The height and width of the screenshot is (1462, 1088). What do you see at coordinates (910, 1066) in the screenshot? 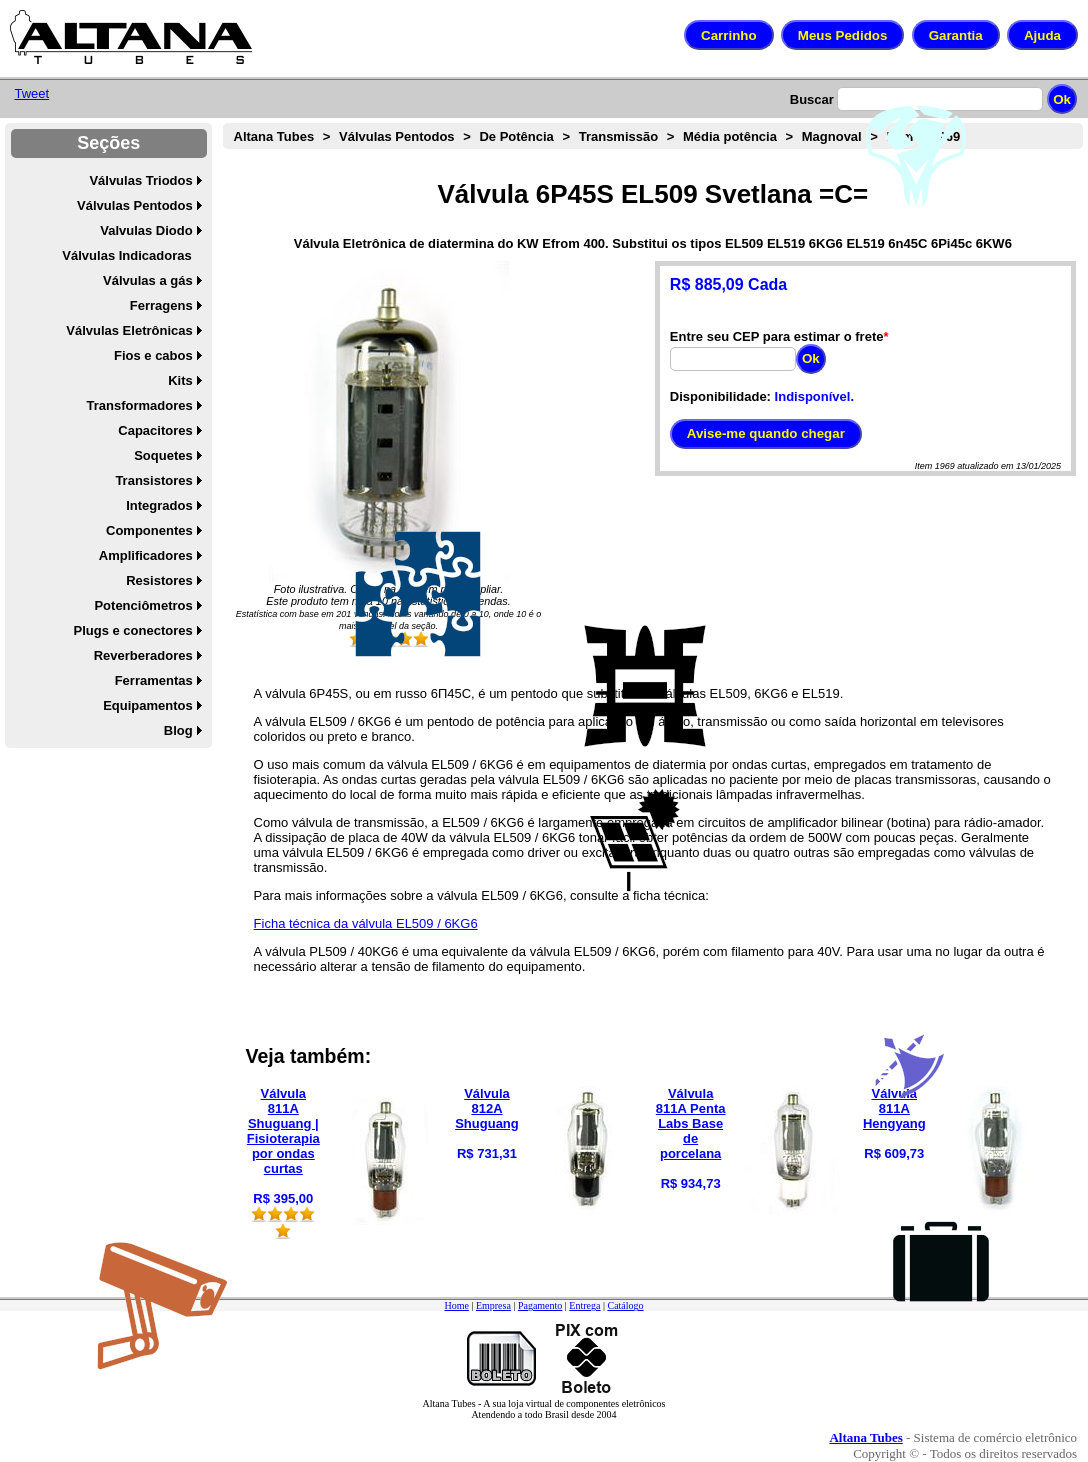
I see `select halberd weapon in game inventory` at bounding box center [910, 1066].